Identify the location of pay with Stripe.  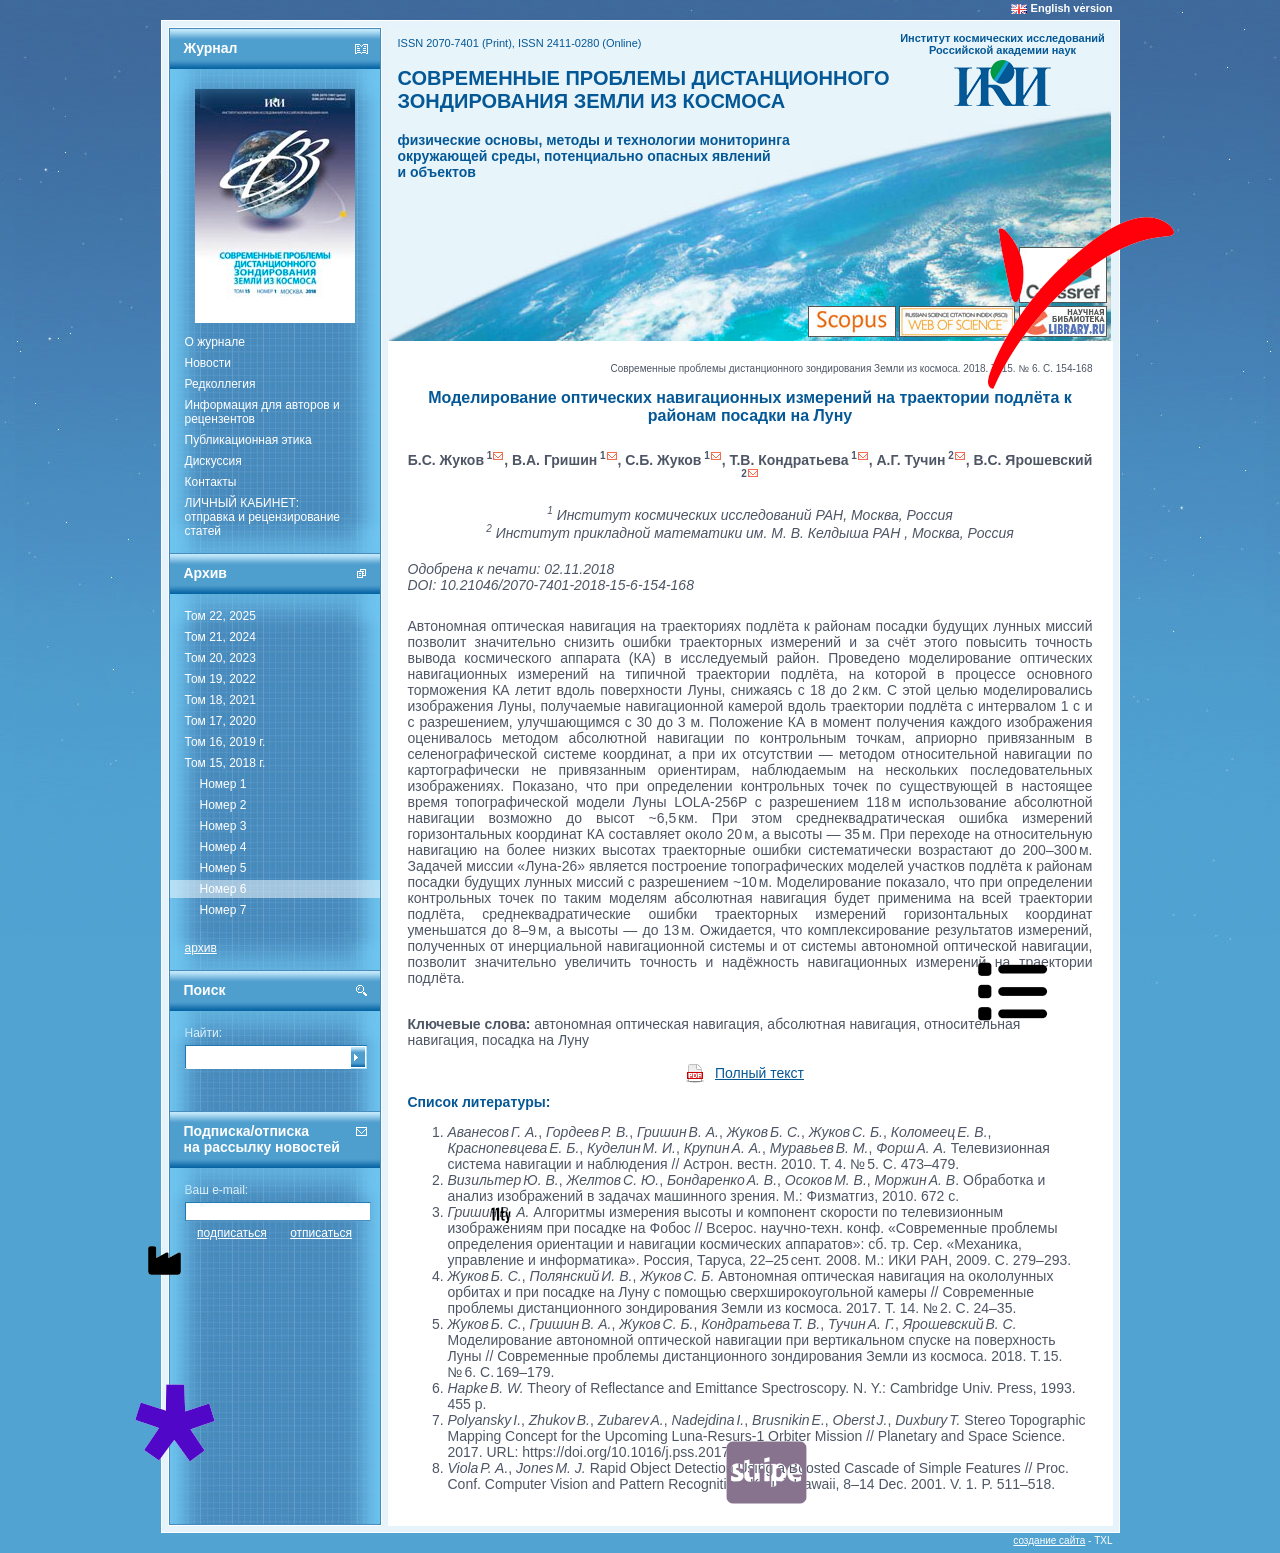
(766, 1472).